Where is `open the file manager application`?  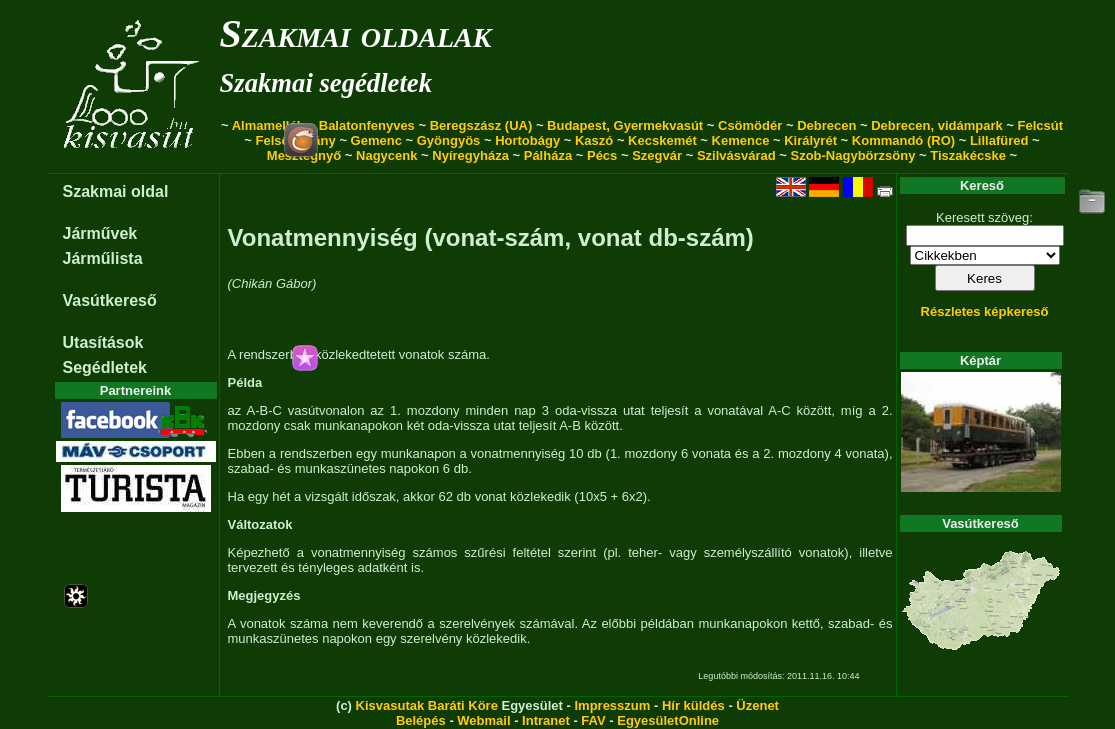
open the file manager application is located at coordinates (1092, 201).